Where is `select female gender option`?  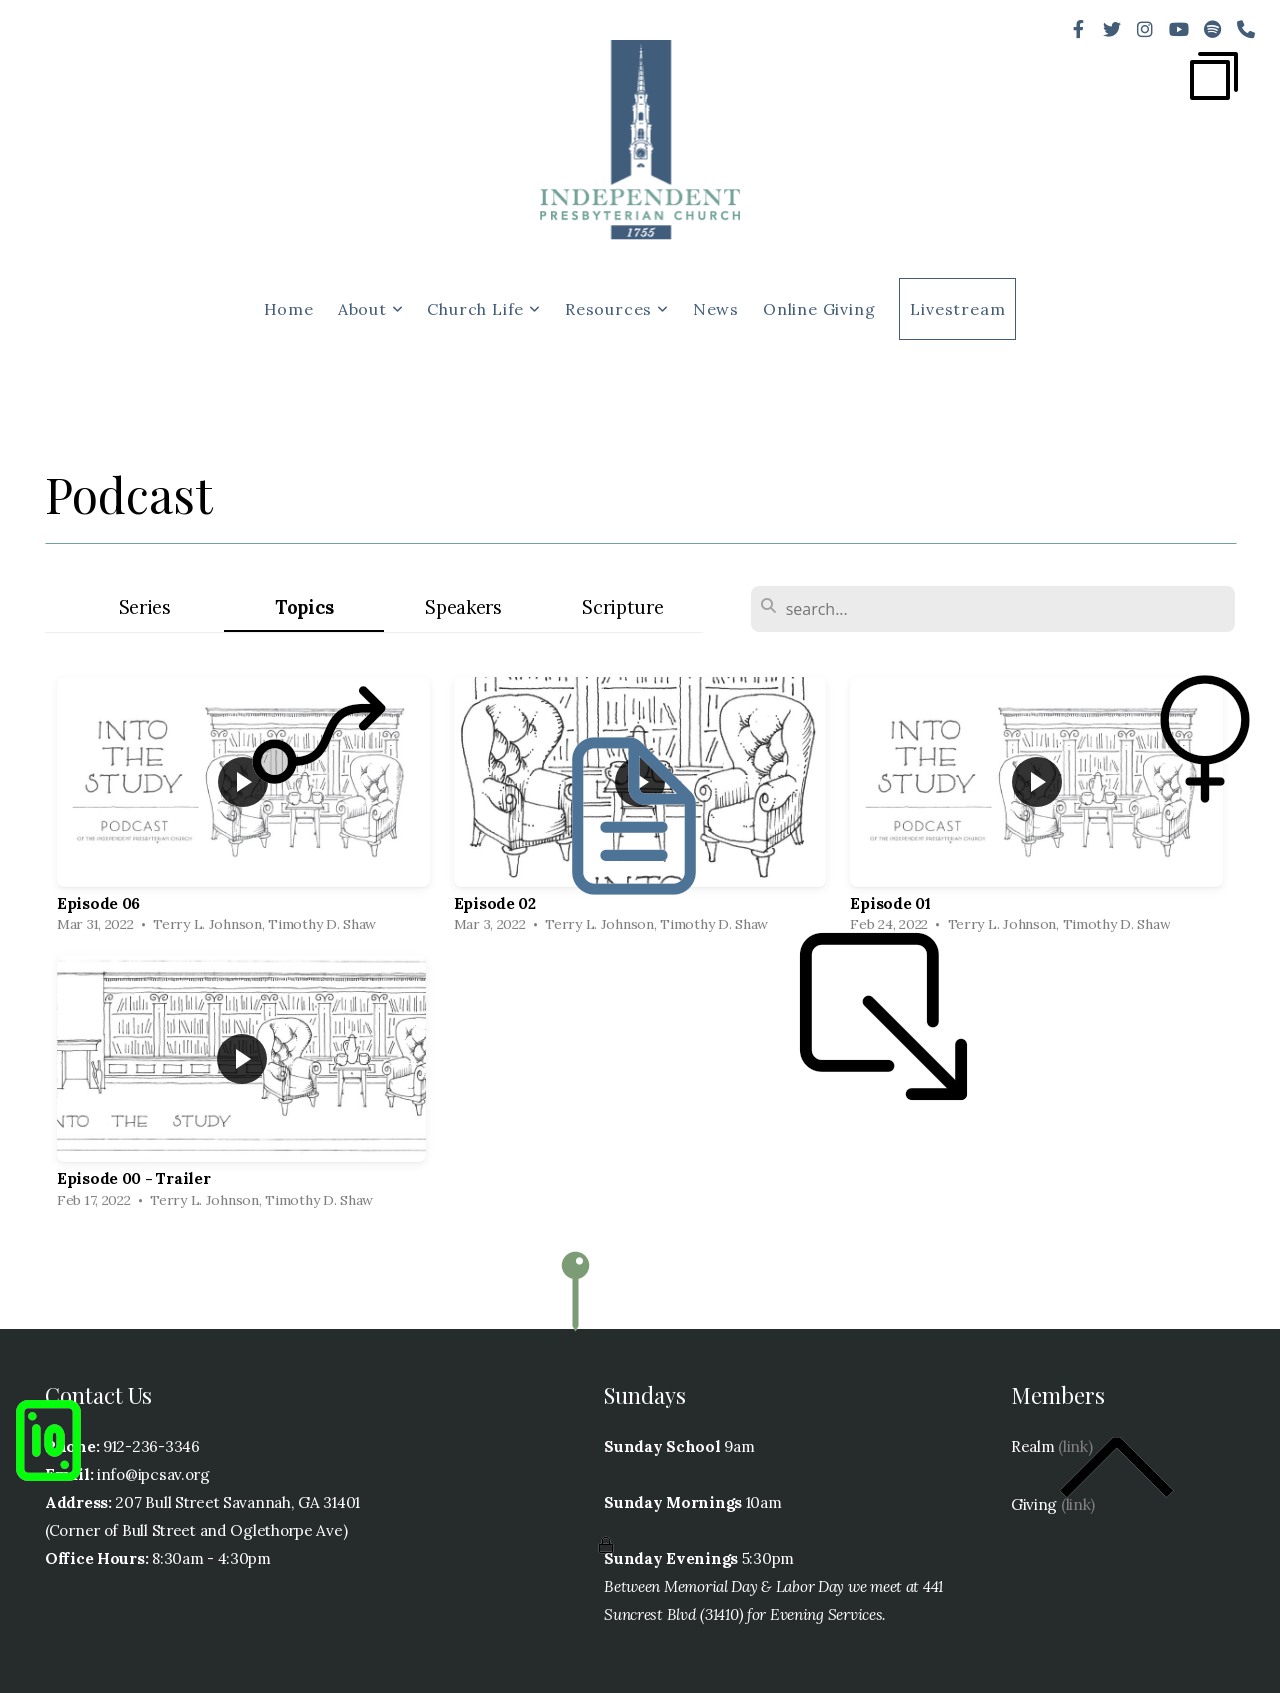
select female gender option is located at coordinates (1205, 739).